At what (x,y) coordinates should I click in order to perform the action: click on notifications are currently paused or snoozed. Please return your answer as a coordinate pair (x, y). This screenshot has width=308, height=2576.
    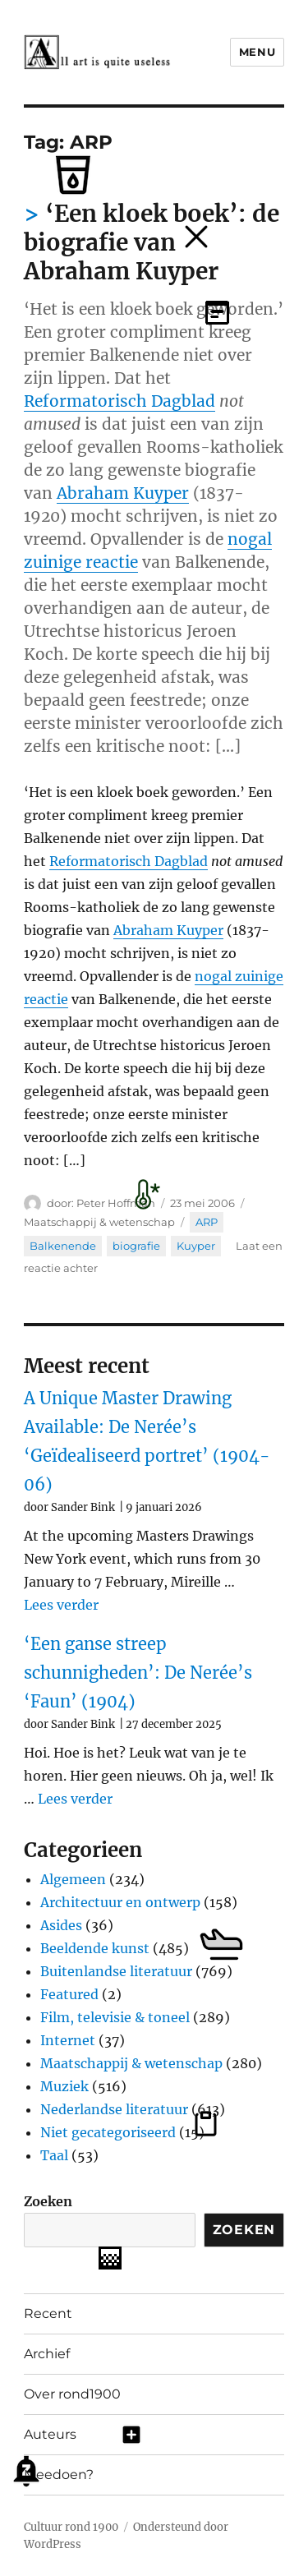
    Looking at the image, I should click on (26, 2471).